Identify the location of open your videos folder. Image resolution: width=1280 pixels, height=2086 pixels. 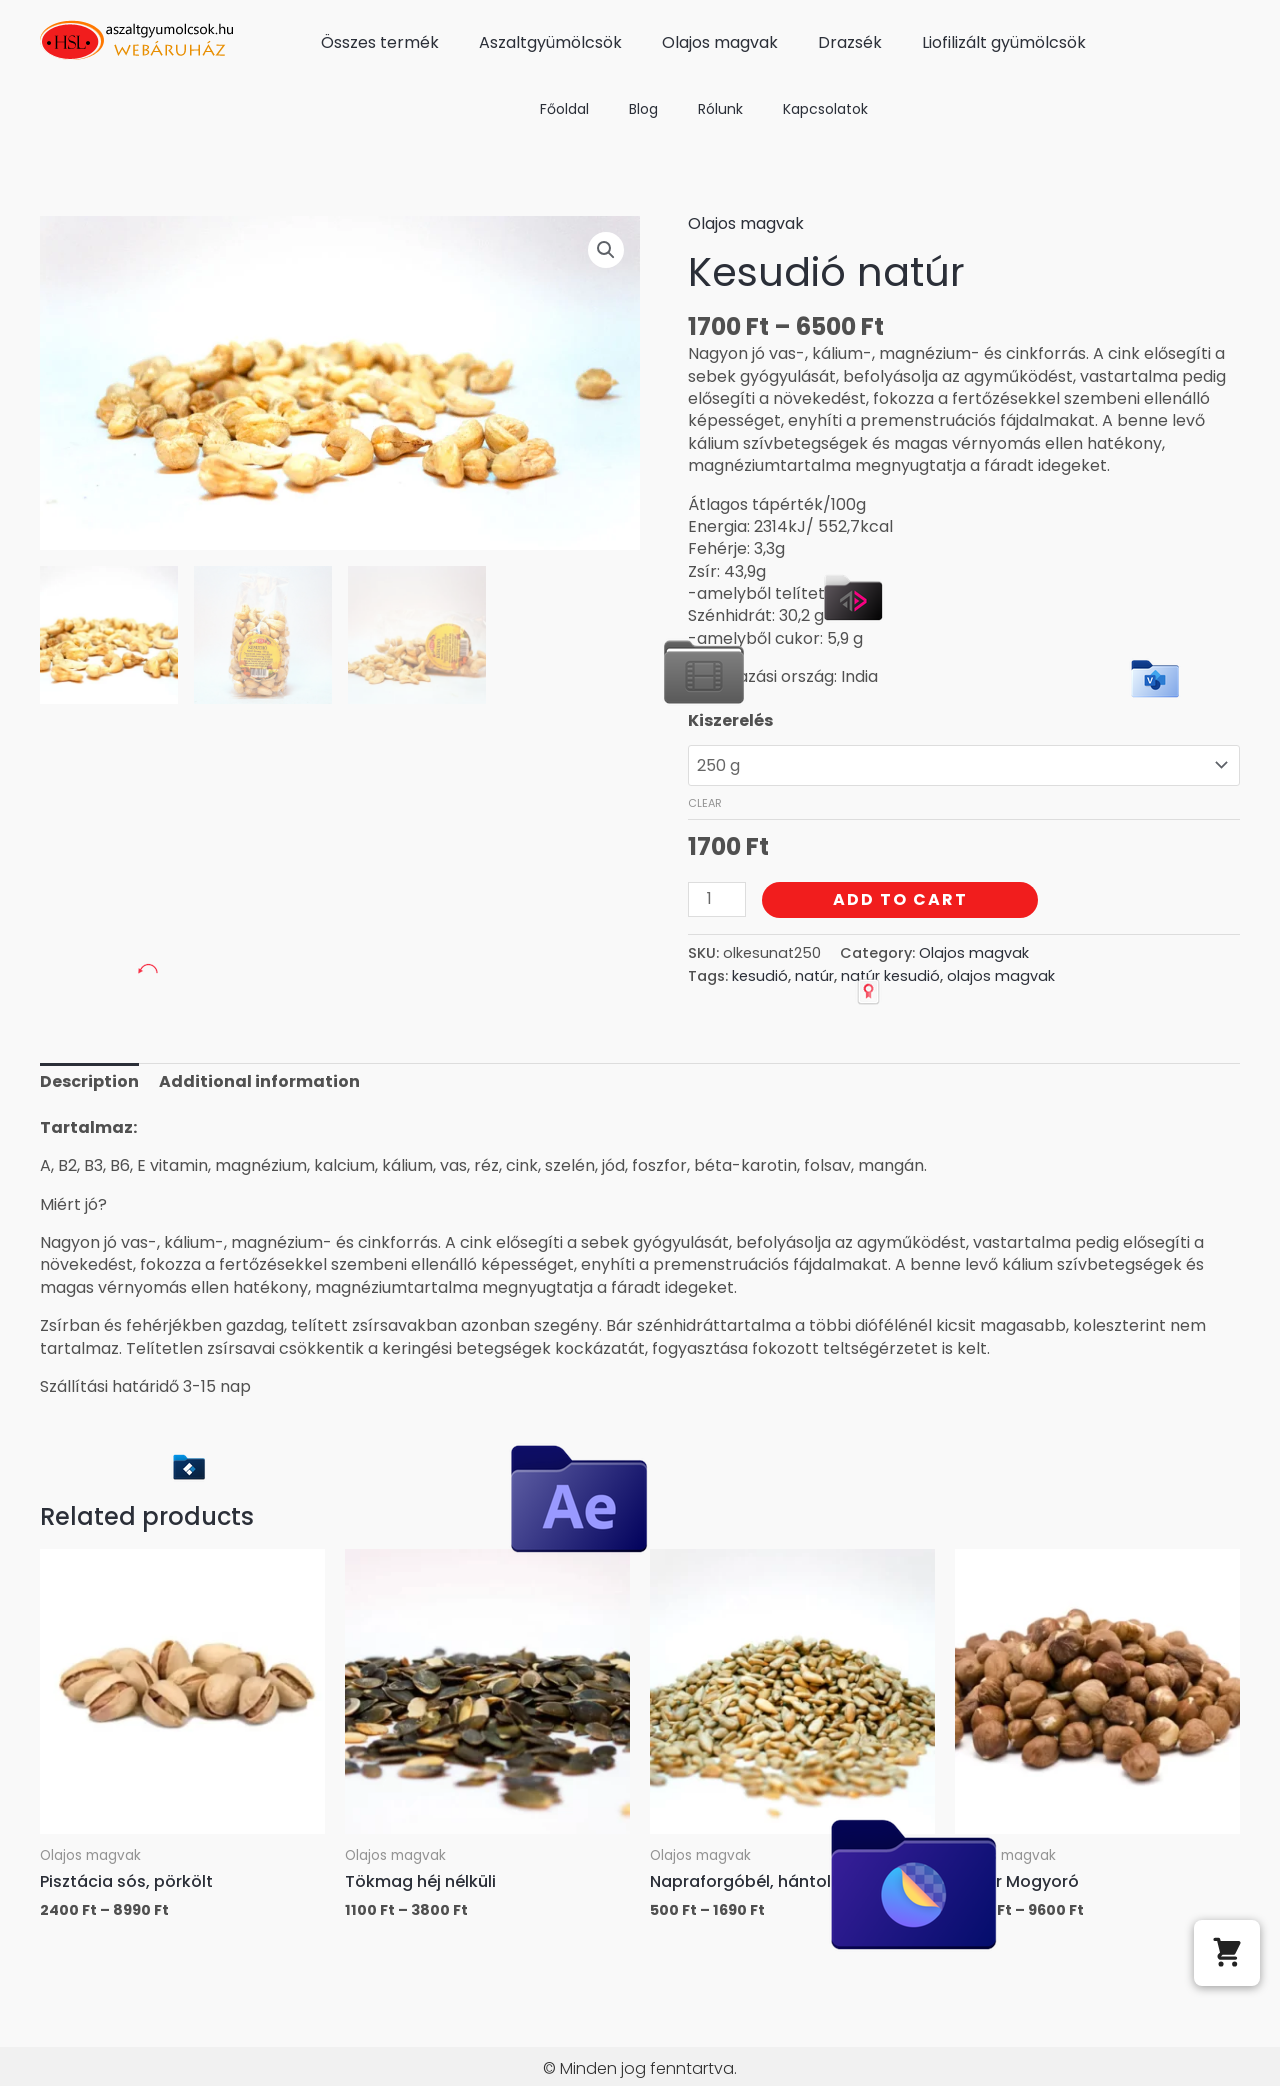
(704, 672).